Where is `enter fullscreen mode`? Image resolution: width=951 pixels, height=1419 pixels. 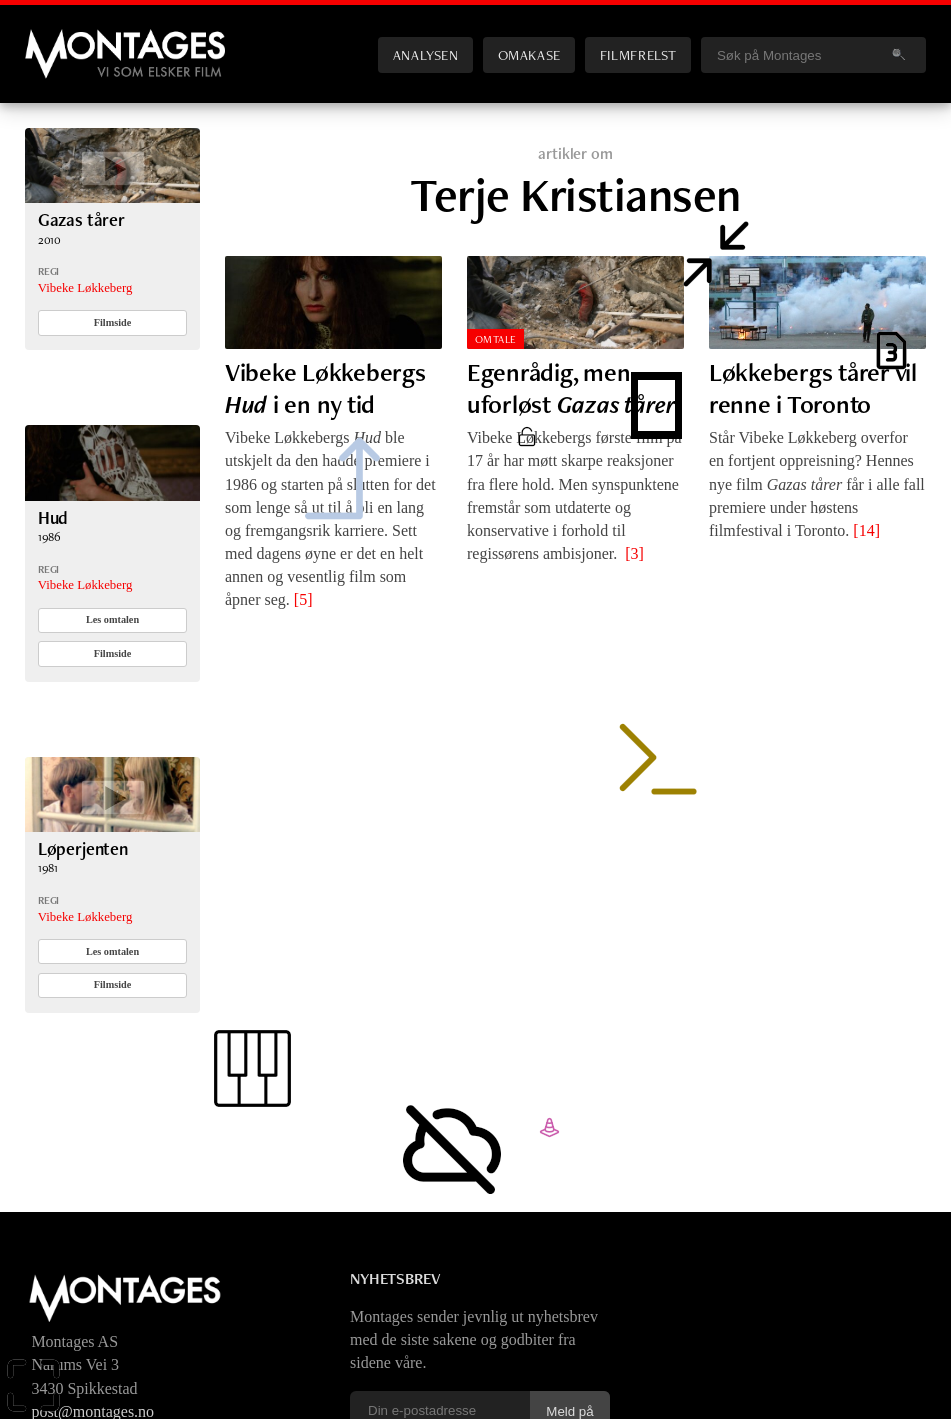
enter fullscreen mode is located at coordinates (33, 1385).